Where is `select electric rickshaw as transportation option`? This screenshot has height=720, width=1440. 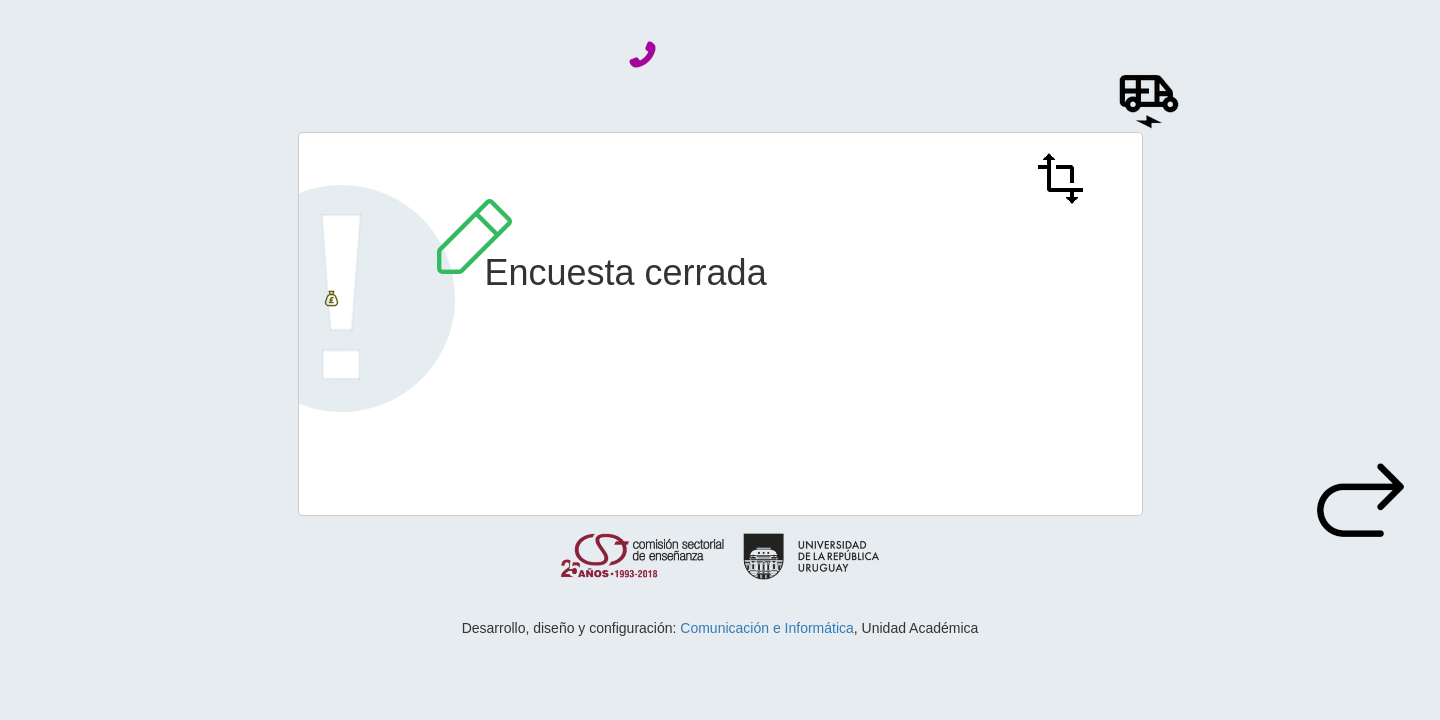 select electric rickshaw as transportation option is located at coordinates (1149, 99).